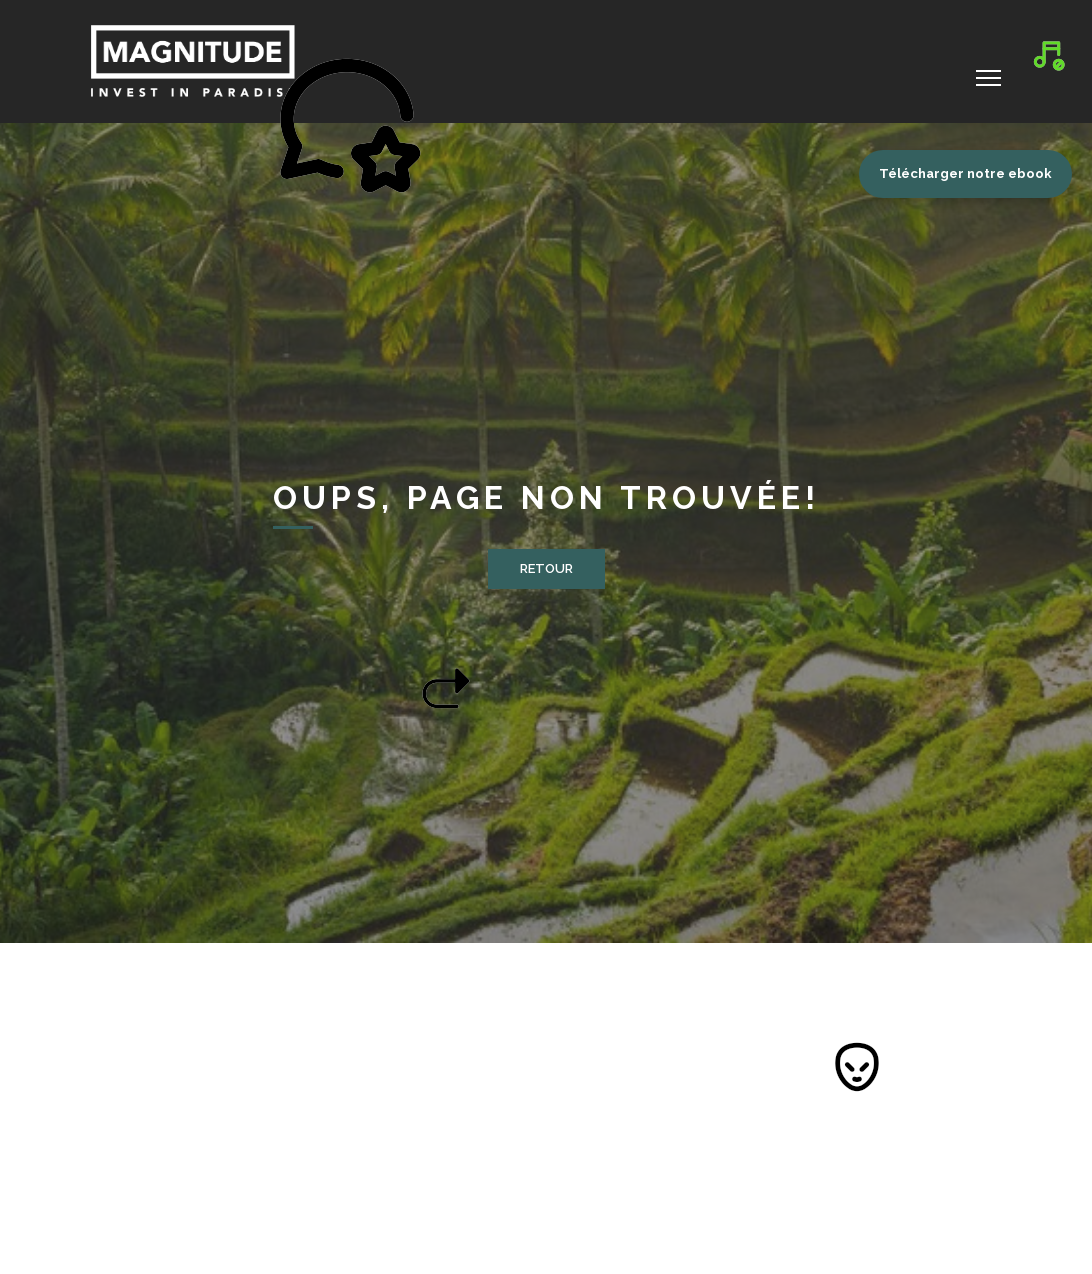 The width and height of the screenshot is (1092, 1274). I want to click on indicates sci-fi or extraterrestrial content, so click(857, 1067).